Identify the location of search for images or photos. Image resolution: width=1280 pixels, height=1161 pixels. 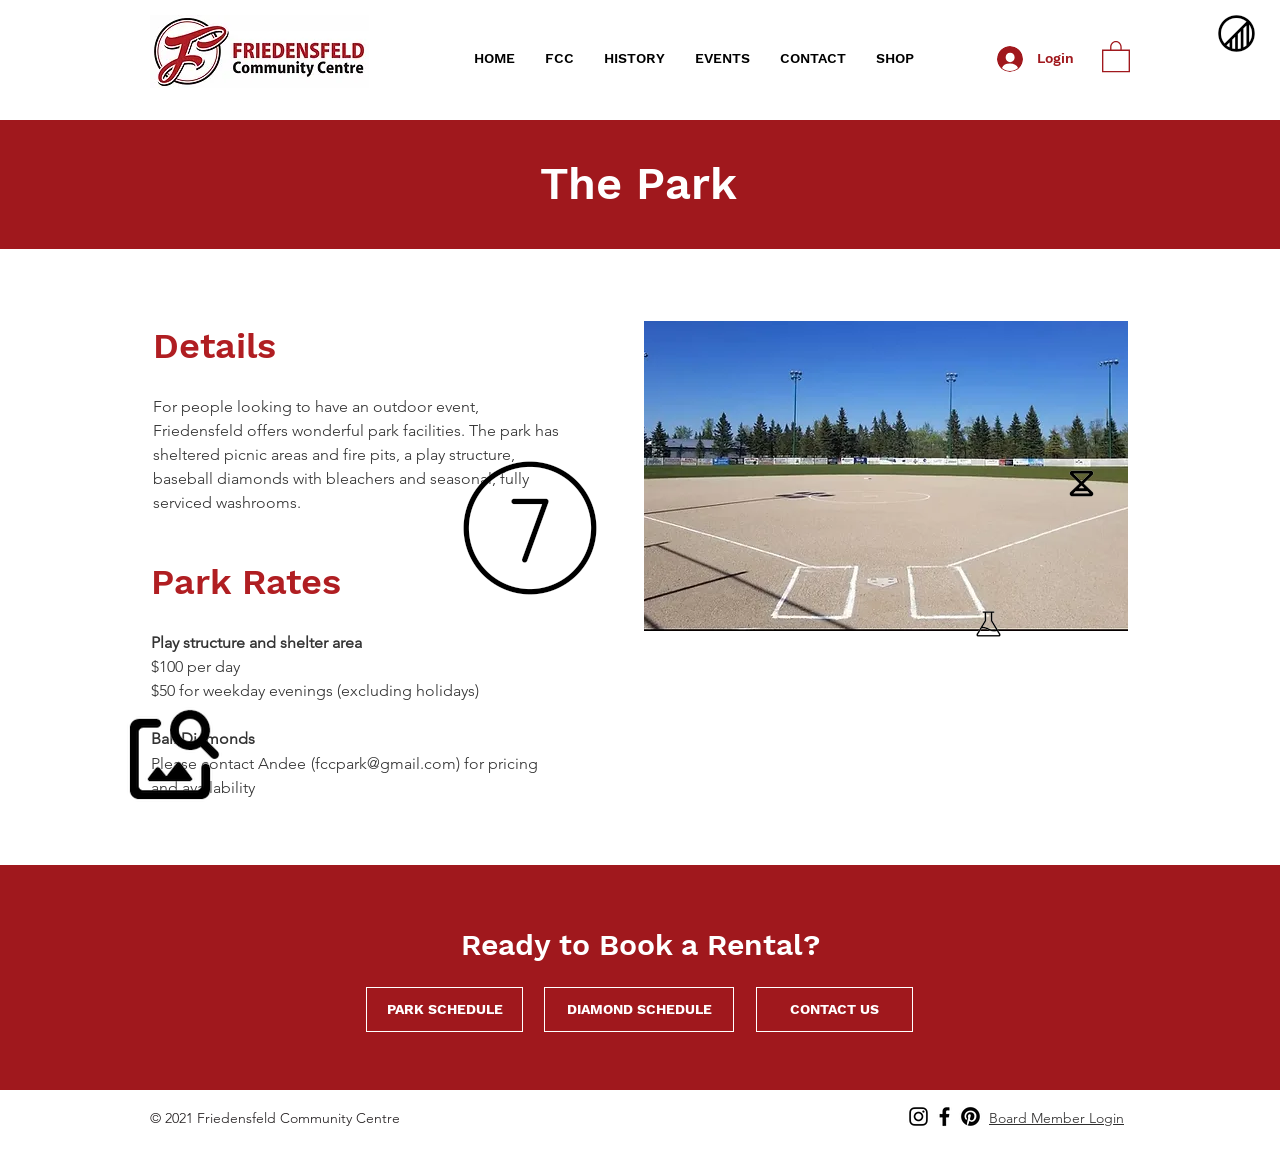
(174, 754).